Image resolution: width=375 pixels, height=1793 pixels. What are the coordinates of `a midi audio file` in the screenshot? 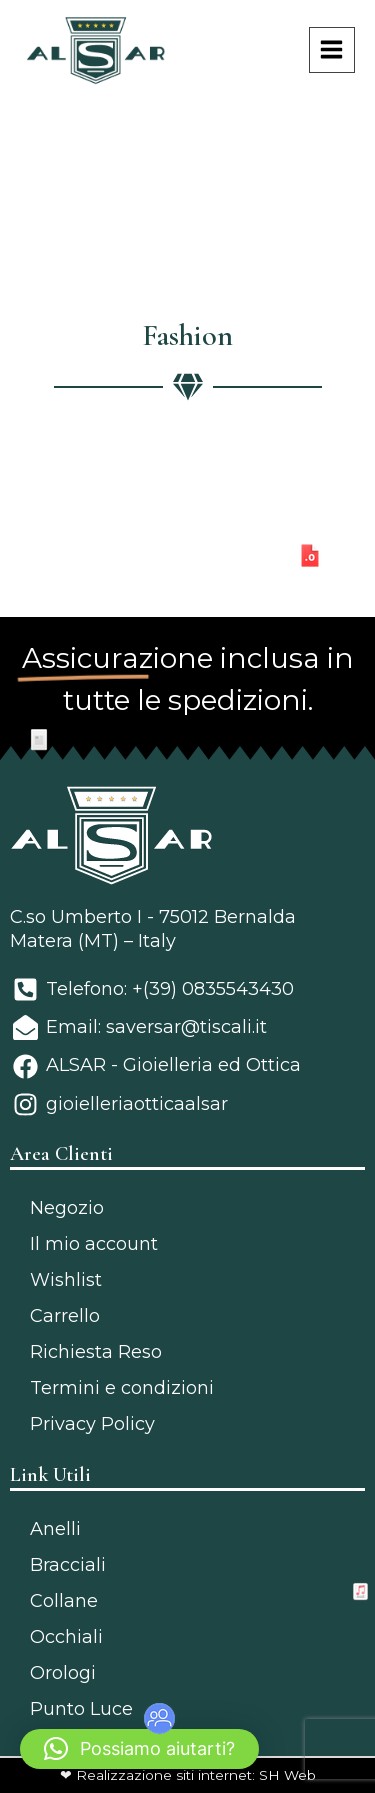 It's located at (360, 1591).